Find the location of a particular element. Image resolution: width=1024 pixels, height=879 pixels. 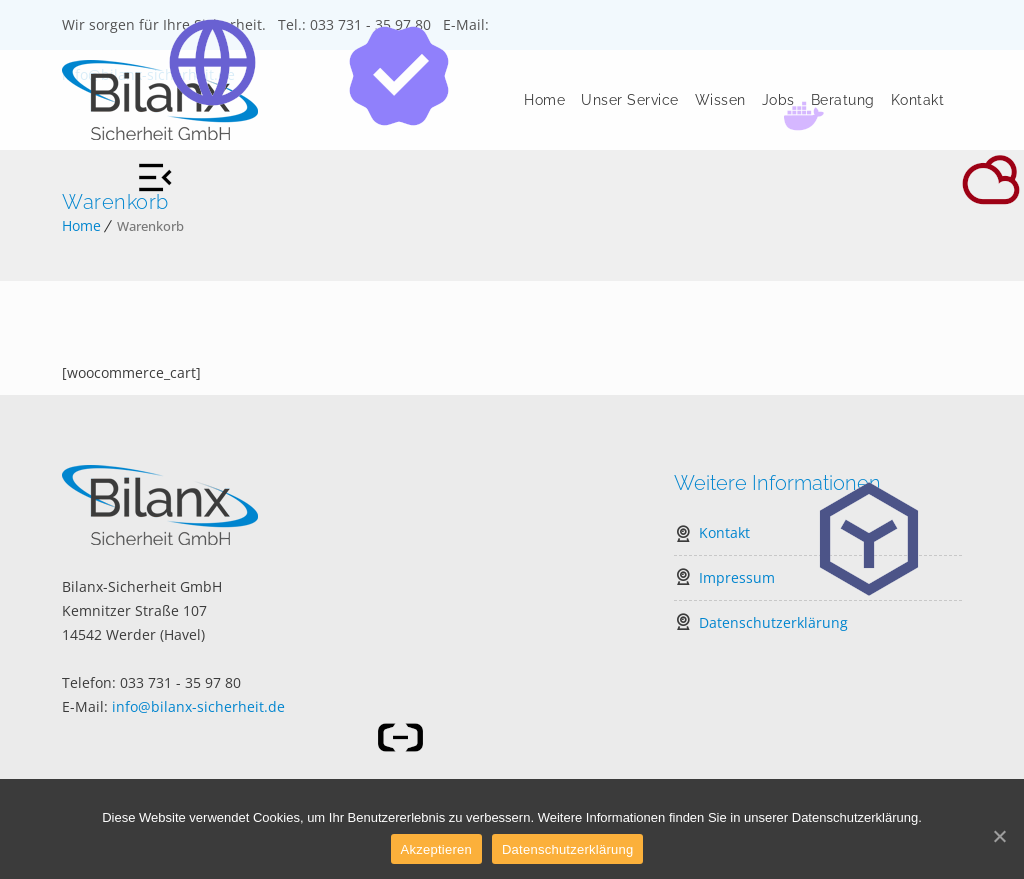

collapse sidebar or navigation panel is located at coordinates (154, 177).